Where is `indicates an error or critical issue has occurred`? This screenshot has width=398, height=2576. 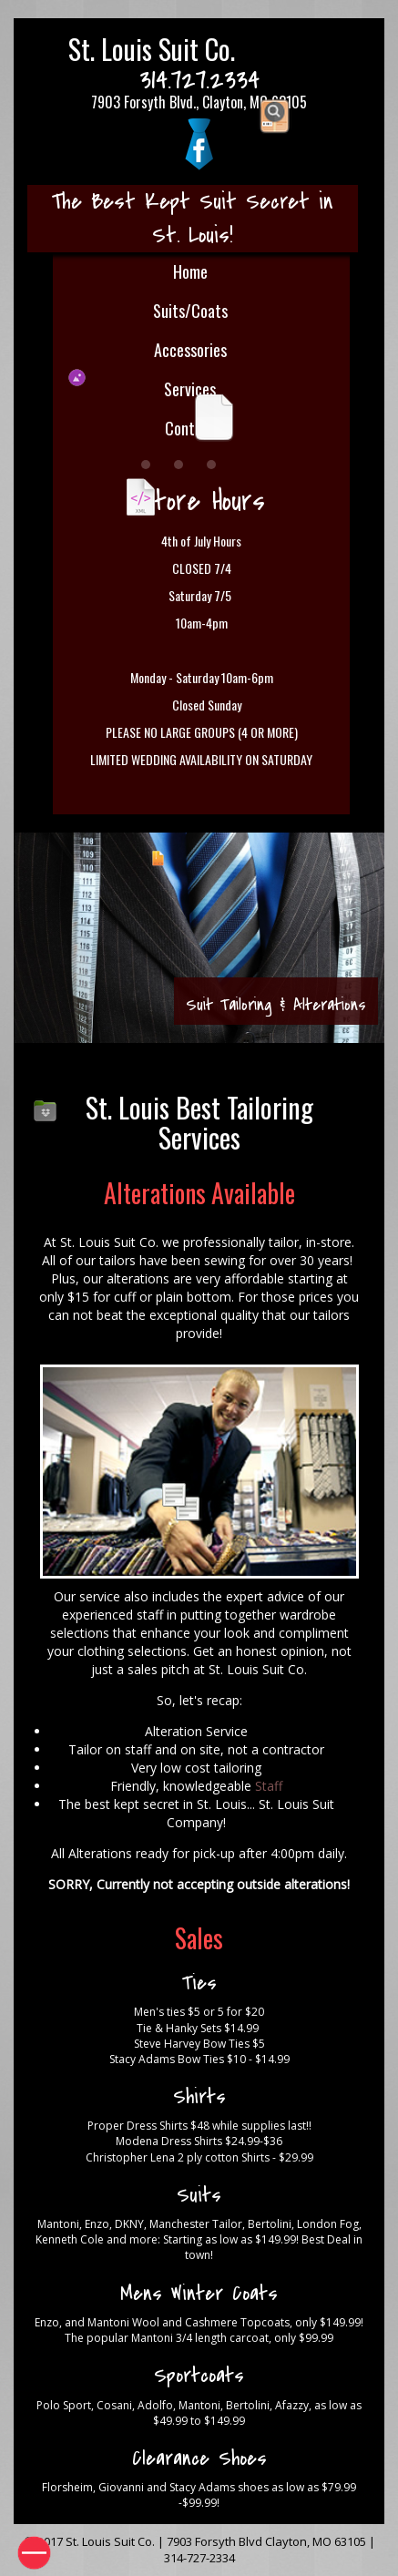
indicates an error or critical issue has occurred is located at coordinates (34, 2552).